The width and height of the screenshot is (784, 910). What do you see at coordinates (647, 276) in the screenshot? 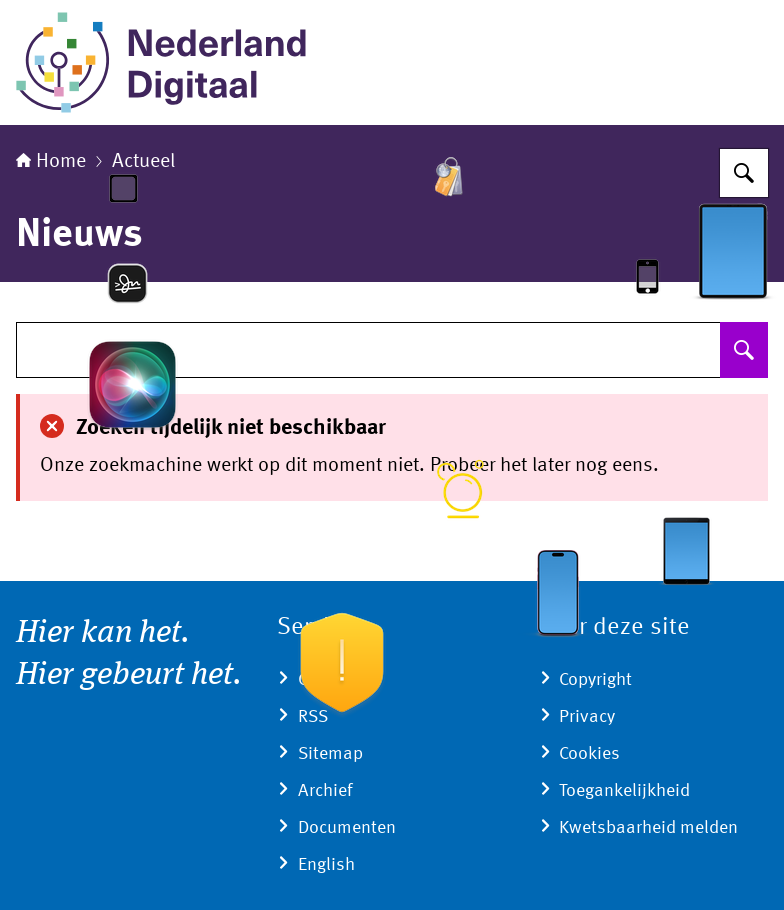
I see `iPod Touch device in sidebar navigation` at bounding box center [647, 276].